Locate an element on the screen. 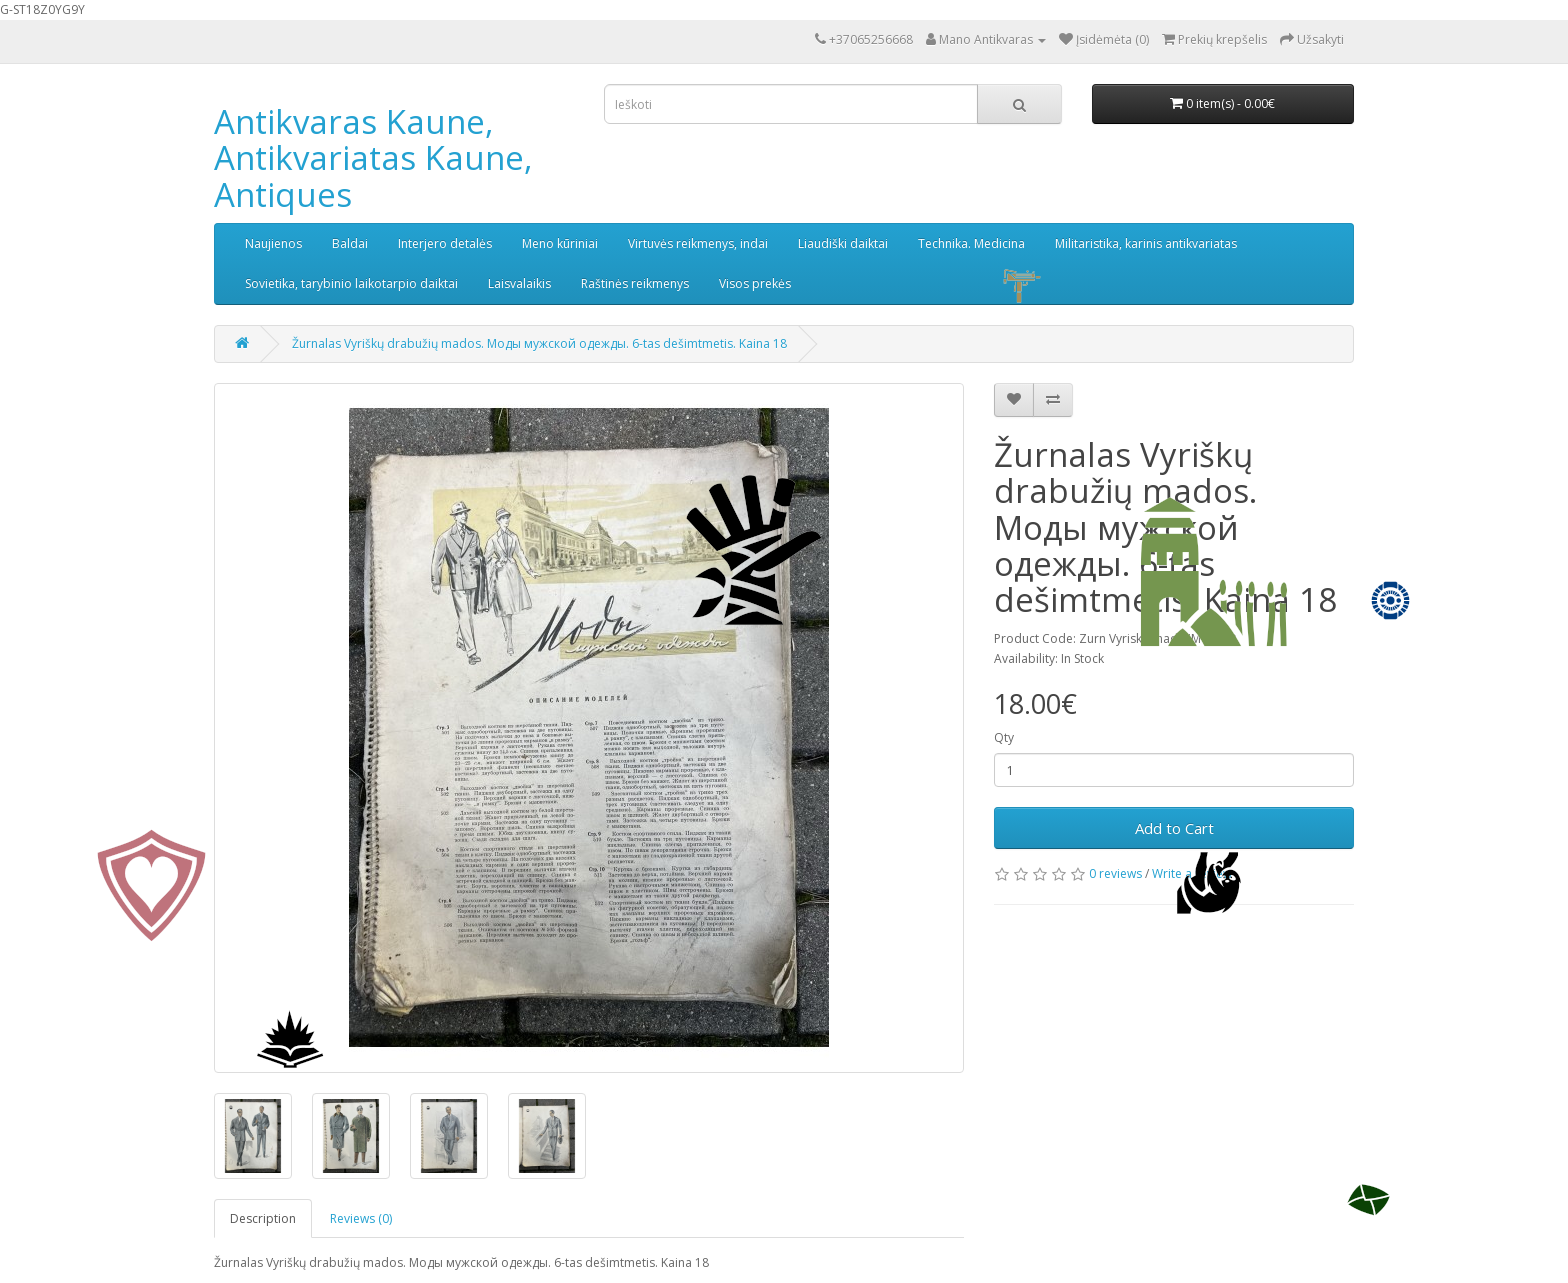 The width and height of the screenshot is (1568, 1283). access first aid or injury reporting is located at coordinates (754, 550).